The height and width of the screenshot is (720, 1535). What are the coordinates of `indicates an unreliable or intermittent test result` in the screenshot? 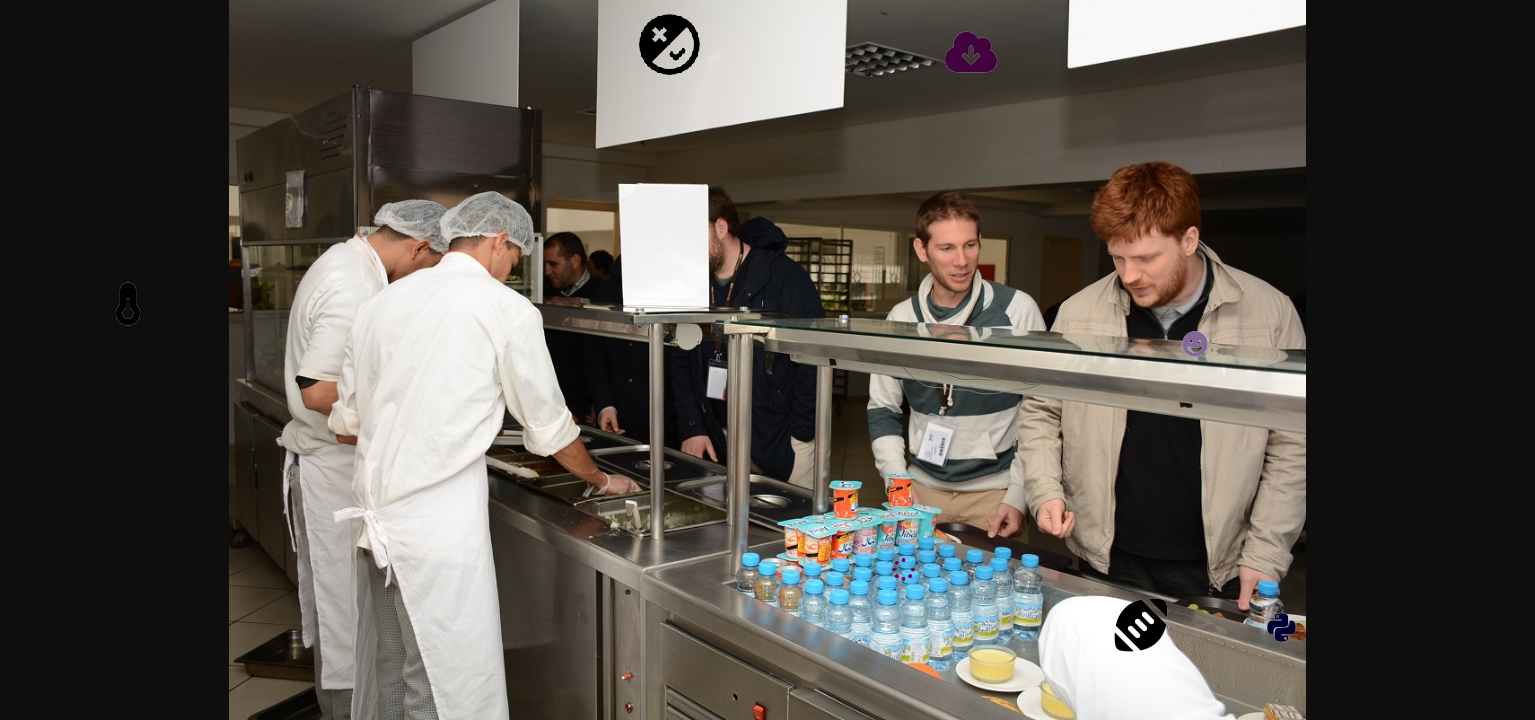 It's located at (669, 44).